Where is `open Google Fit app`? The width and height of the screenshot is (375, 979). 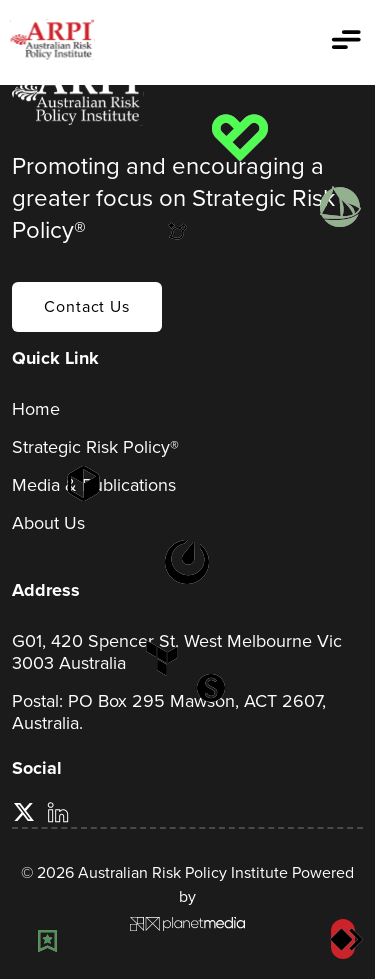 open Google Fit app is located at coordinates (240, 138).